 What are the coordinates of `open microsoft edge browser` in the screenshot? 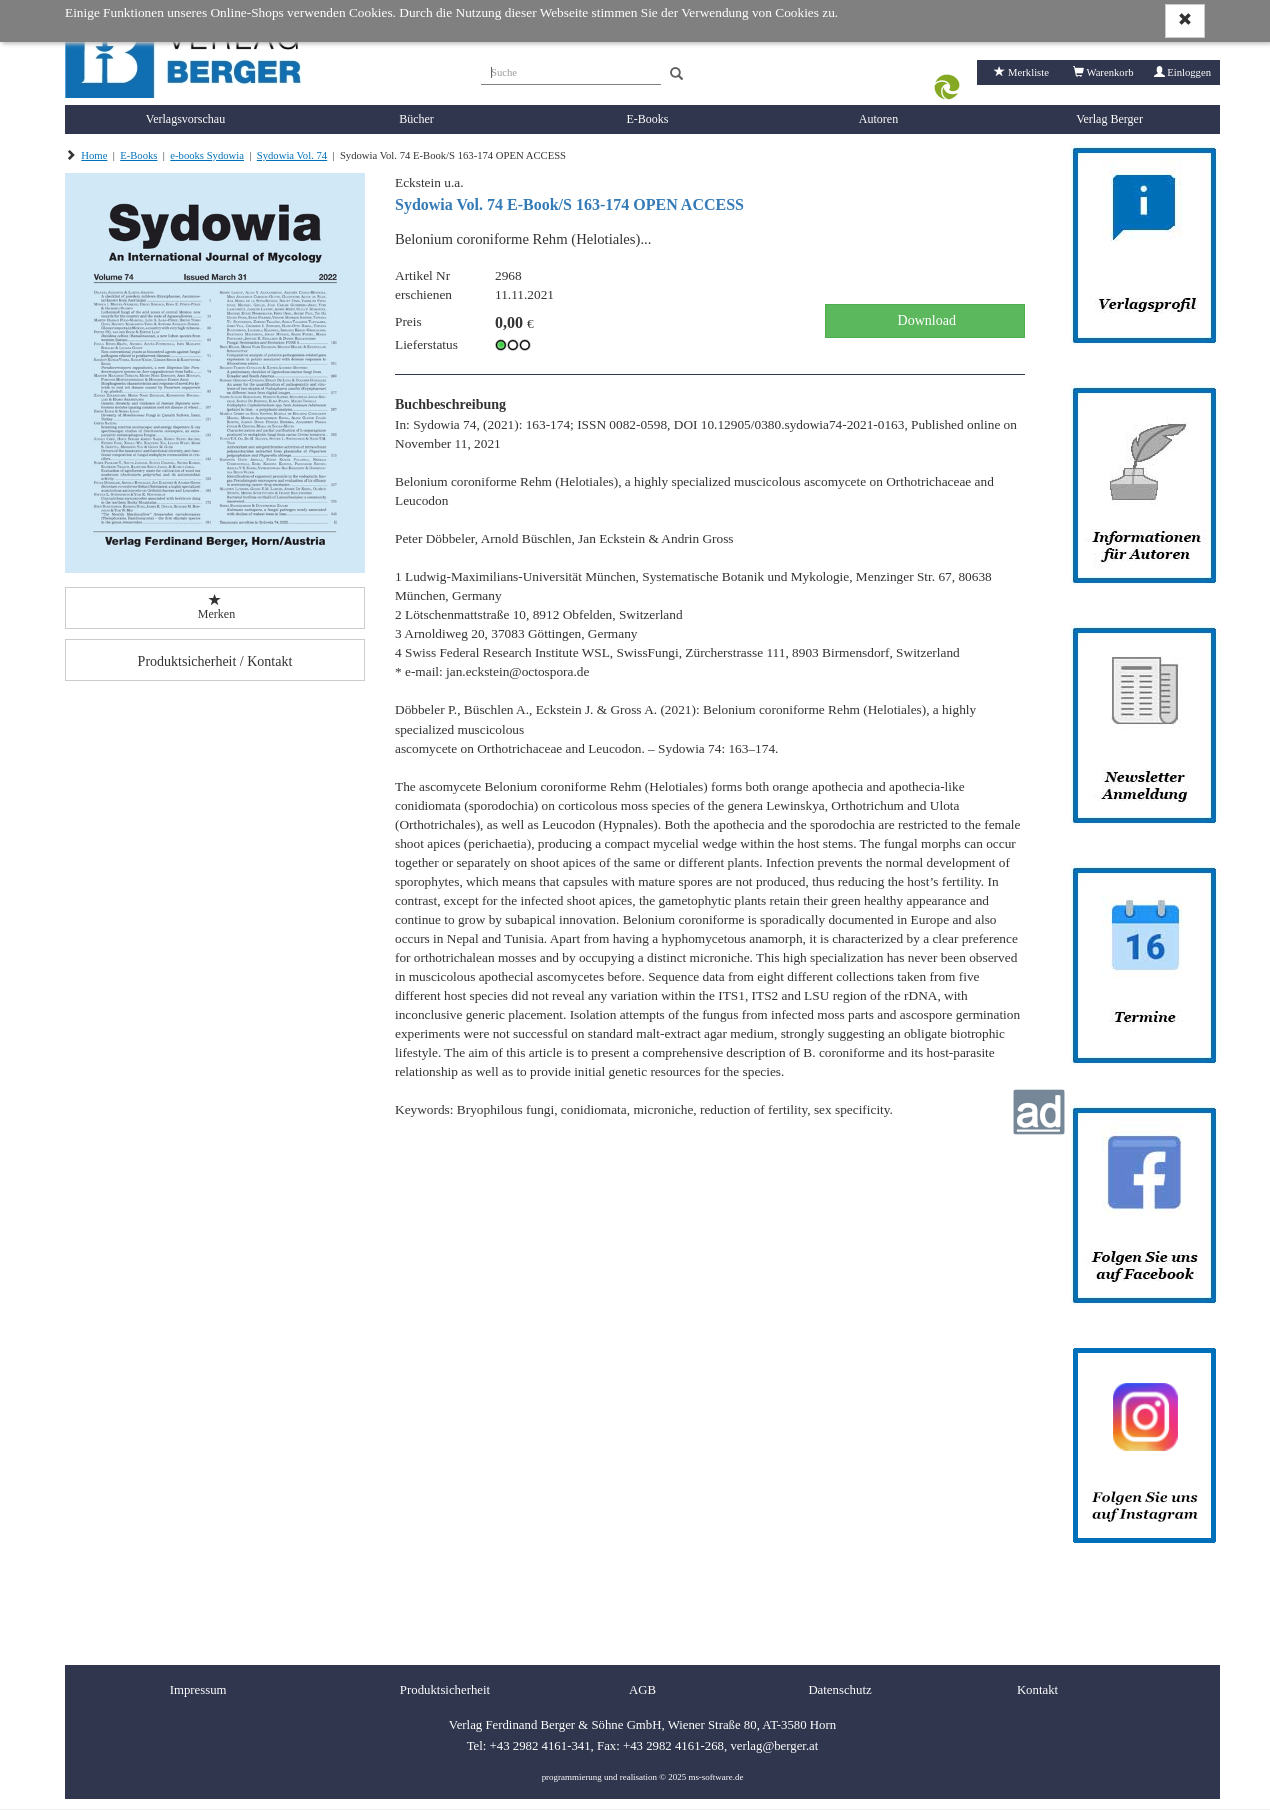 It's located at (947, 87).